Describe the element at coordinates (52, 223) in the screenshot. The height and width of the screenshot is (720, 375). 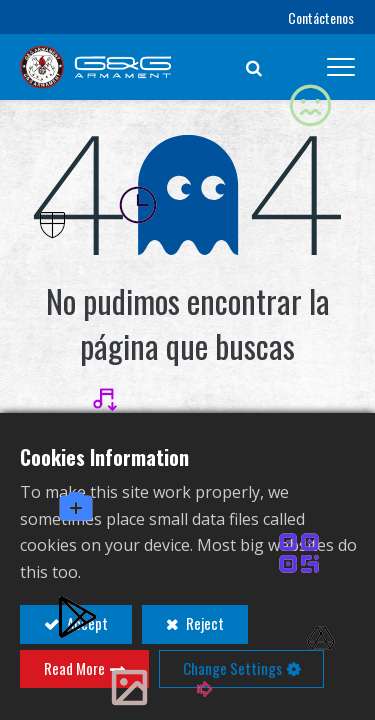
I see `view security or protection settings` at that location.